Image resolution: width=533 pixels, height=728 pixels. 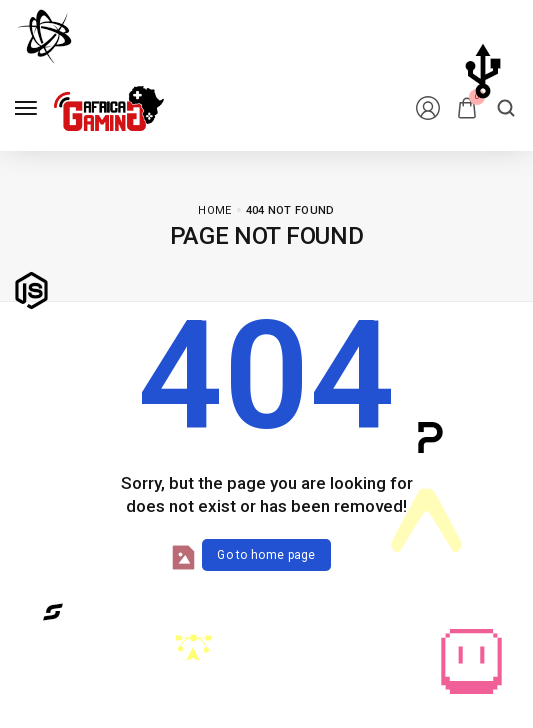 What do you see at coordinates (430, 437) in the screenshot?
I see `open Proton app or services` at bounding box center [430, 437].